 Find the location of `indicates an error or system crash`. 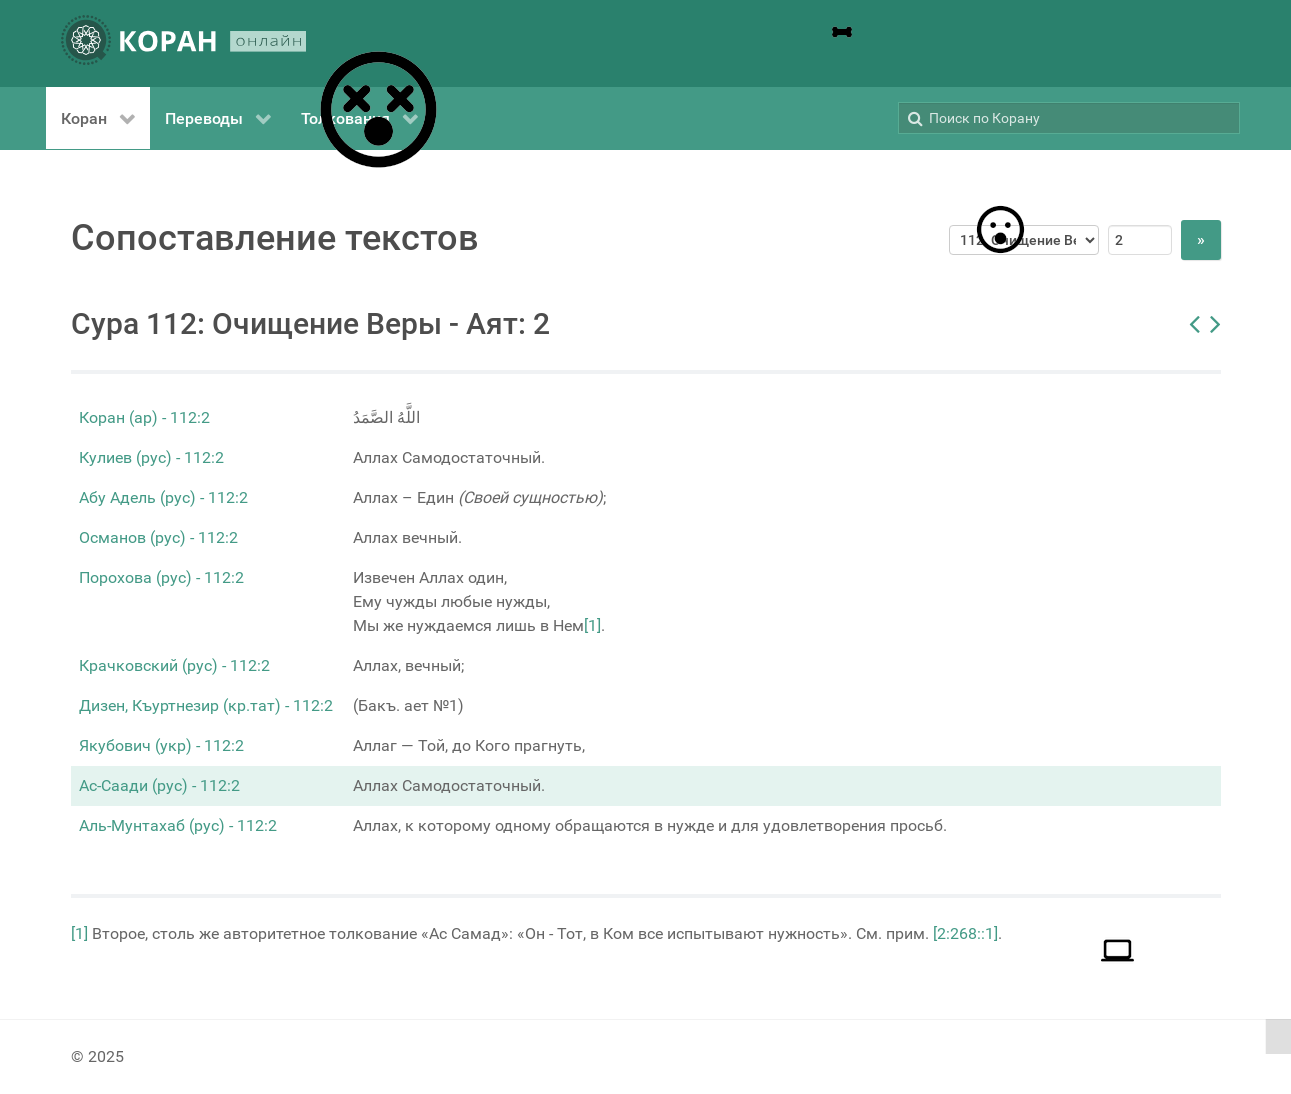

indicates an error or system crash is located at coordinates (378, 109).